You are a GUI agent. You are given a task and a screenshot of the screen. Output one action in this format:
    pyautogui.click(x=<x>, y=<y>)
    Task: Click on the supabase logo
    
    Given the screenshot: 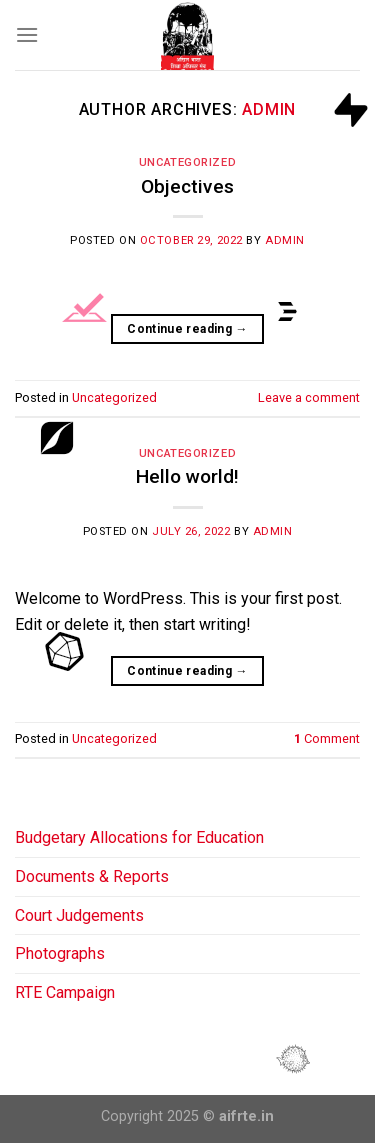 What is the action you would take?
    pyautogui.click(x=351, y=110)
    